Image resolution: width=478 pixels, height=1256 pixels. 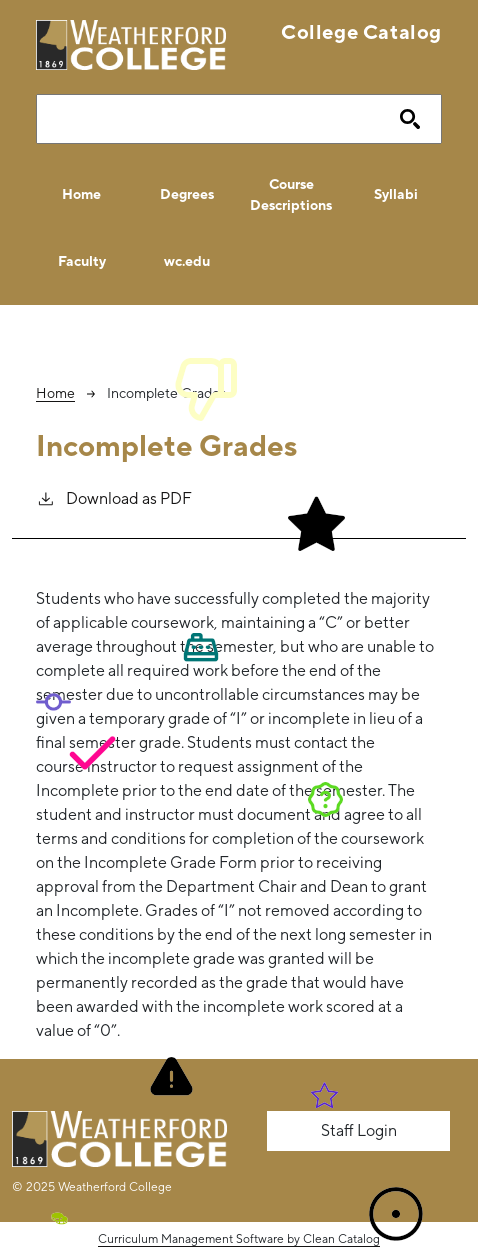 What do you see at coordinates (398, 1216) in the screenshot?
I see `view open issues or bugs` at bounding box center [398, 1216].